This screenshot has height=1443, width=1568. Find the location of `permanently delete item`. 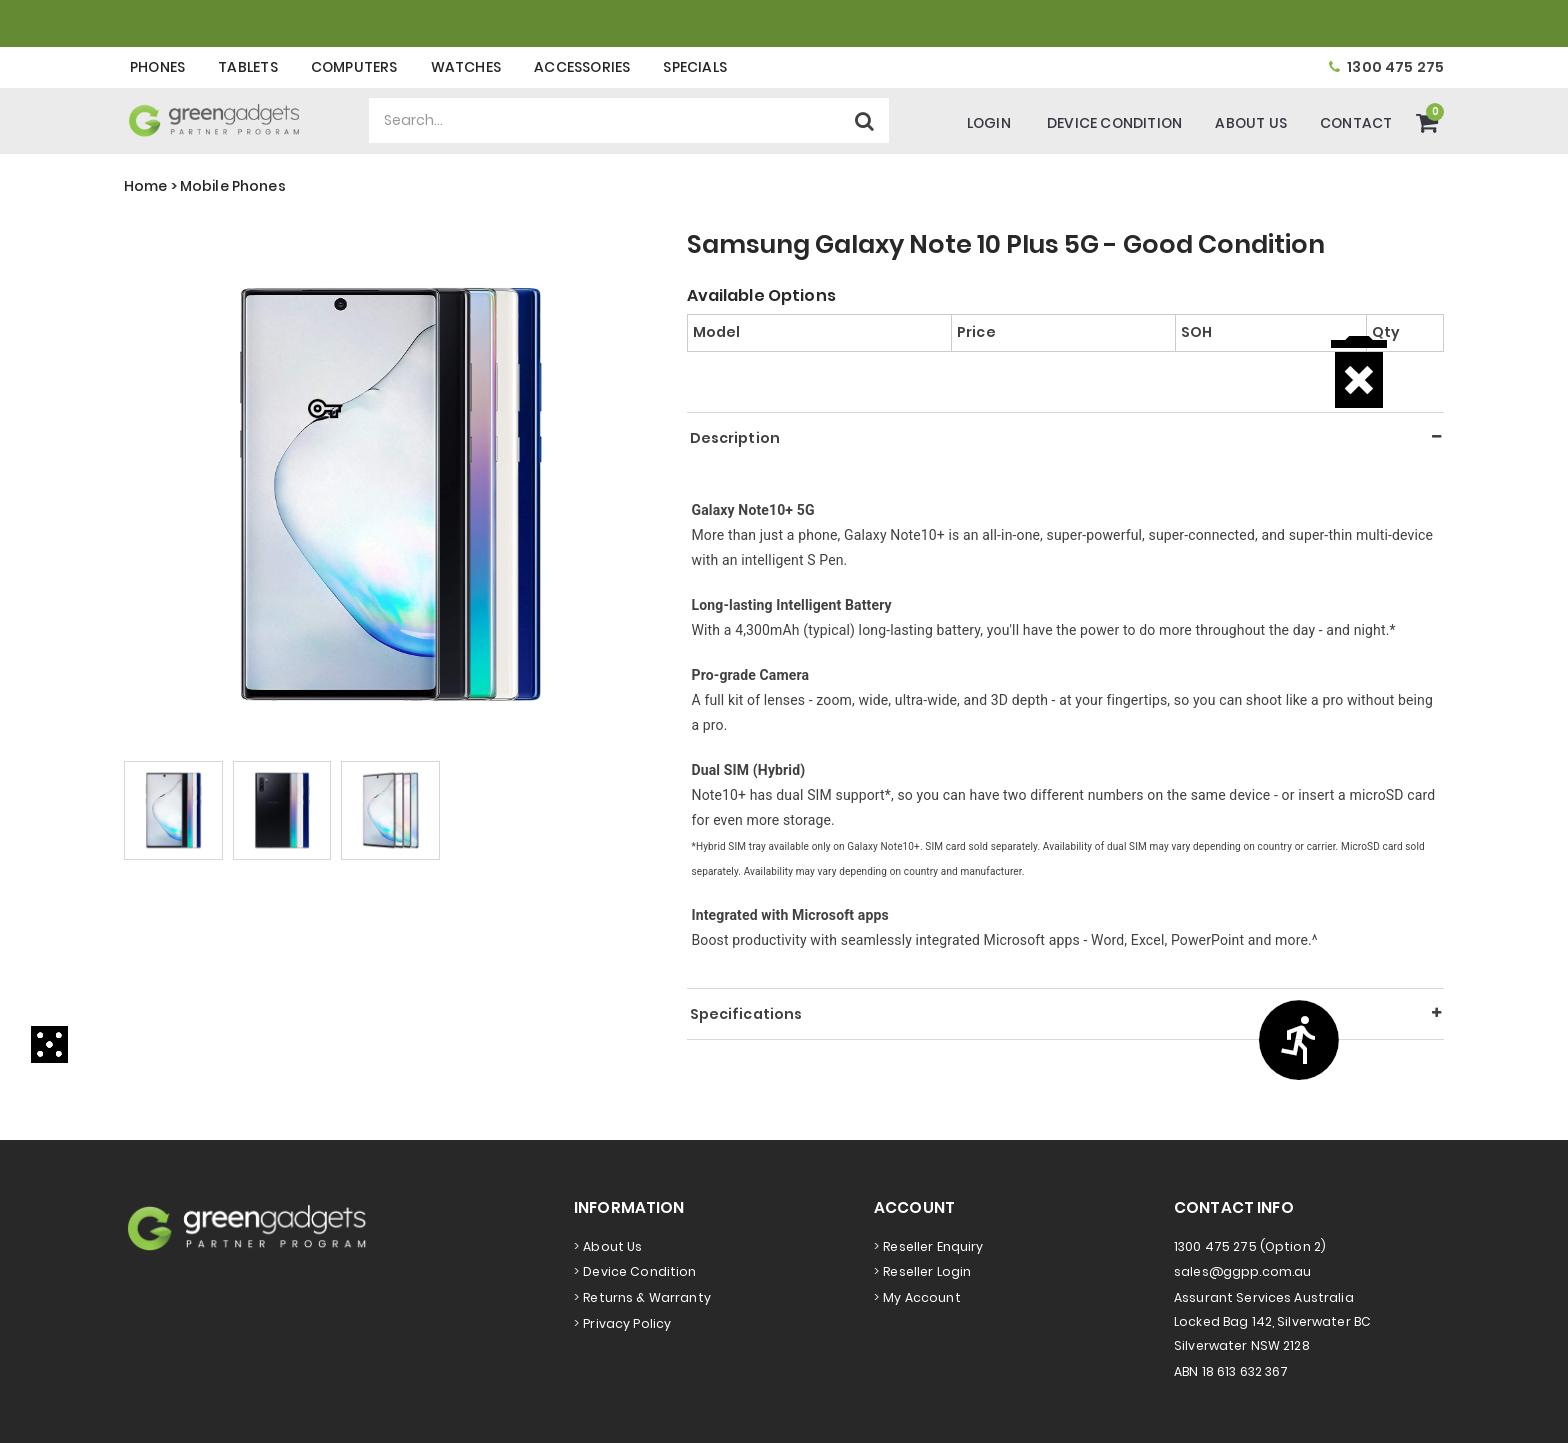

permanently delete item is located at coordinates (1359, 372).